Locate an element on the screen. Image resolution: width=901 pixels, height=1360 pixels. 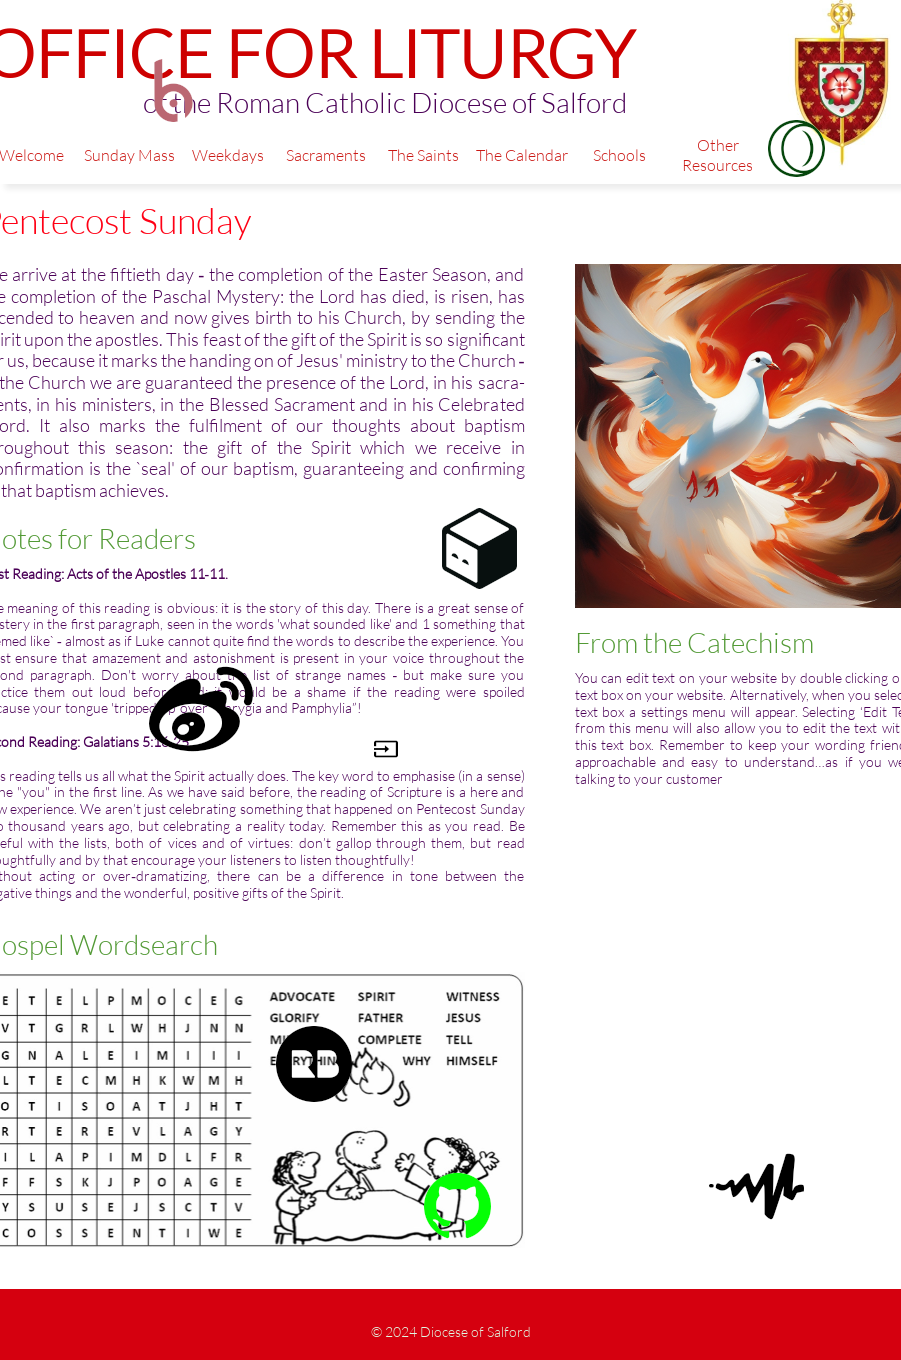
open Sina Weibo app is located at coordinates (201, 709).